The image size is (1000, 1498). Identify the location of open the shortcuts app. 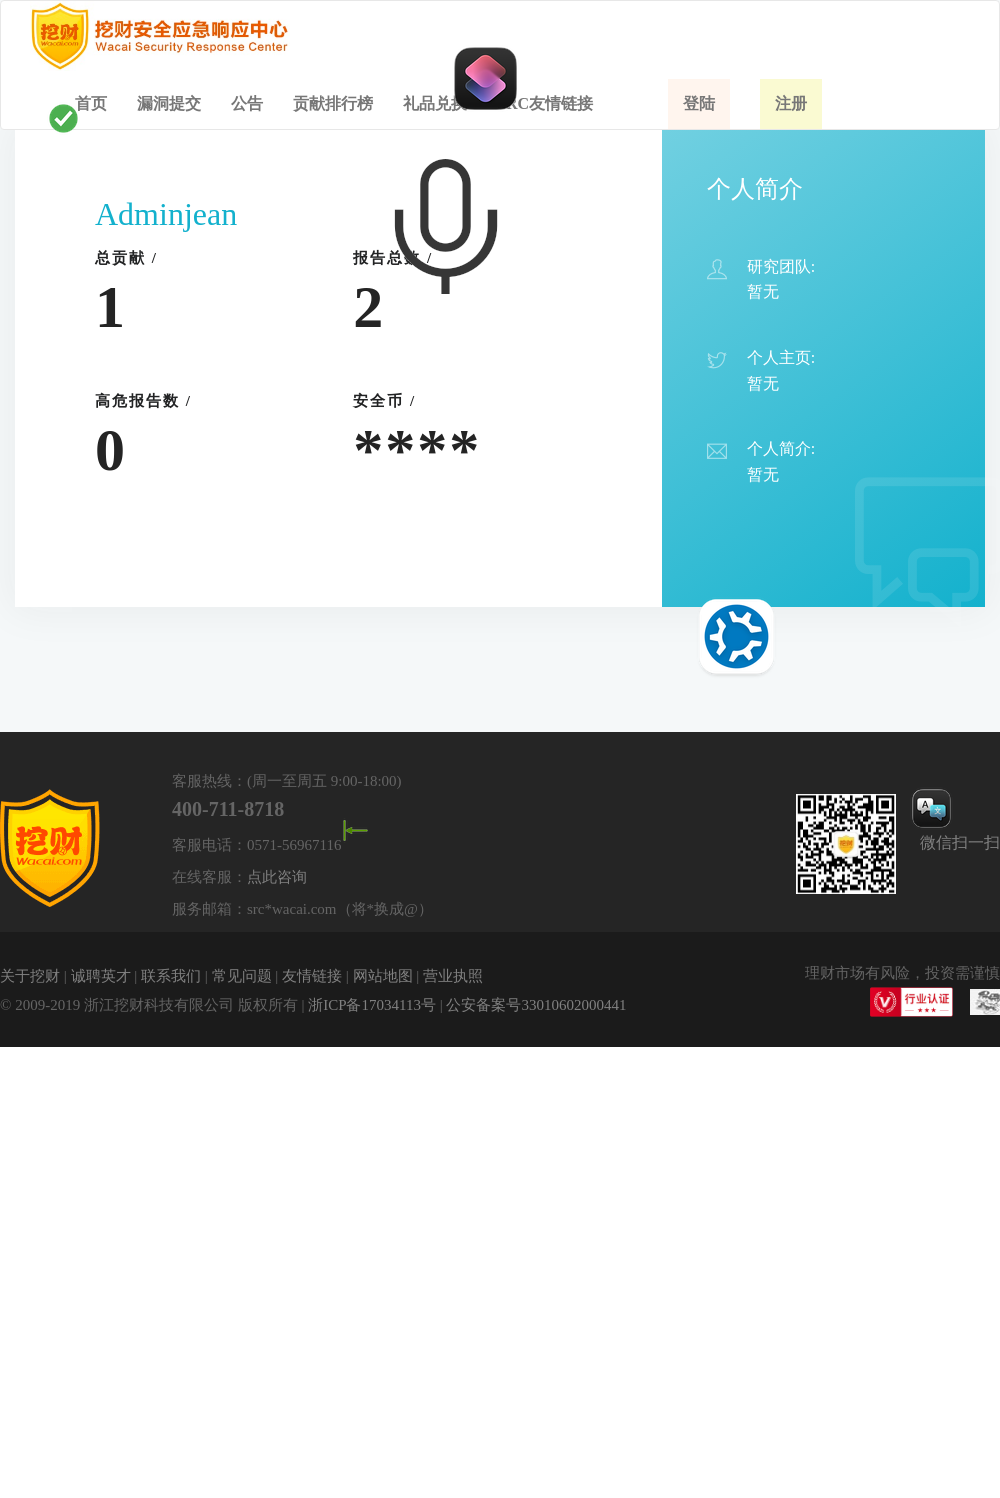
(485, 78).